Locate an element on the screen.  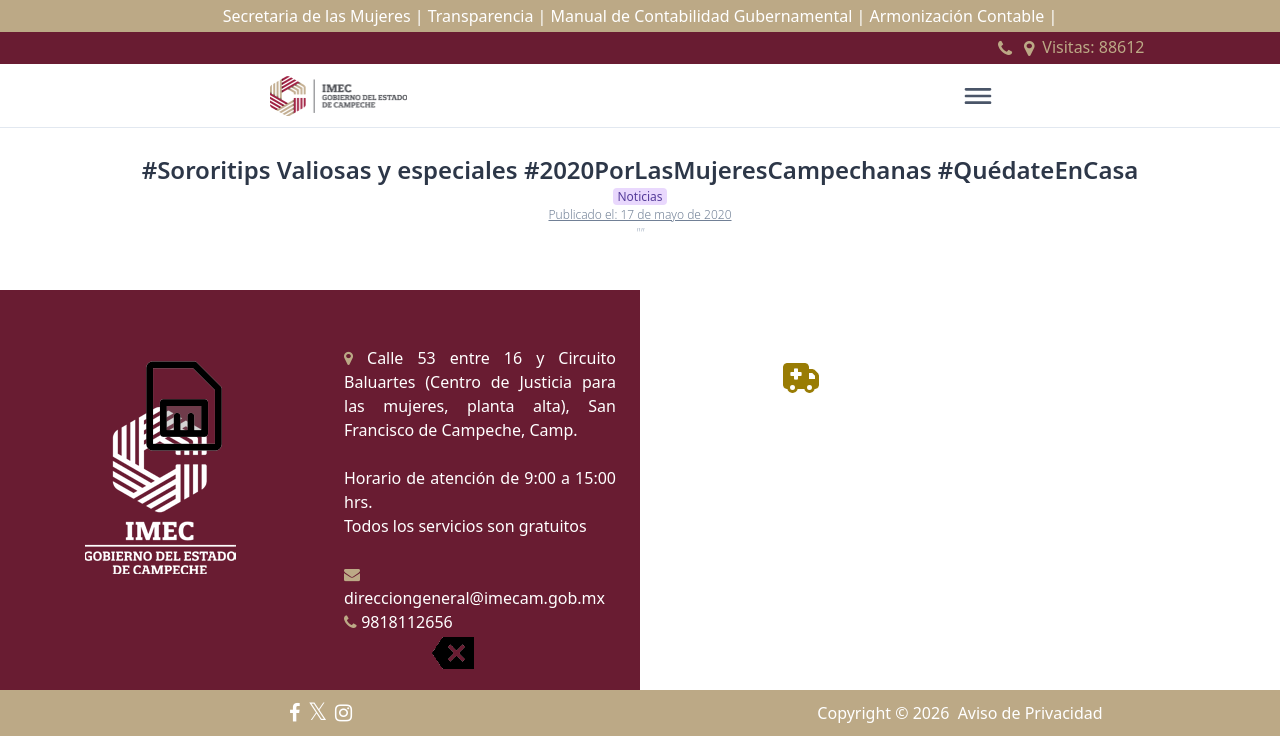
request emergency medical services is located at coordinates (801, 377).